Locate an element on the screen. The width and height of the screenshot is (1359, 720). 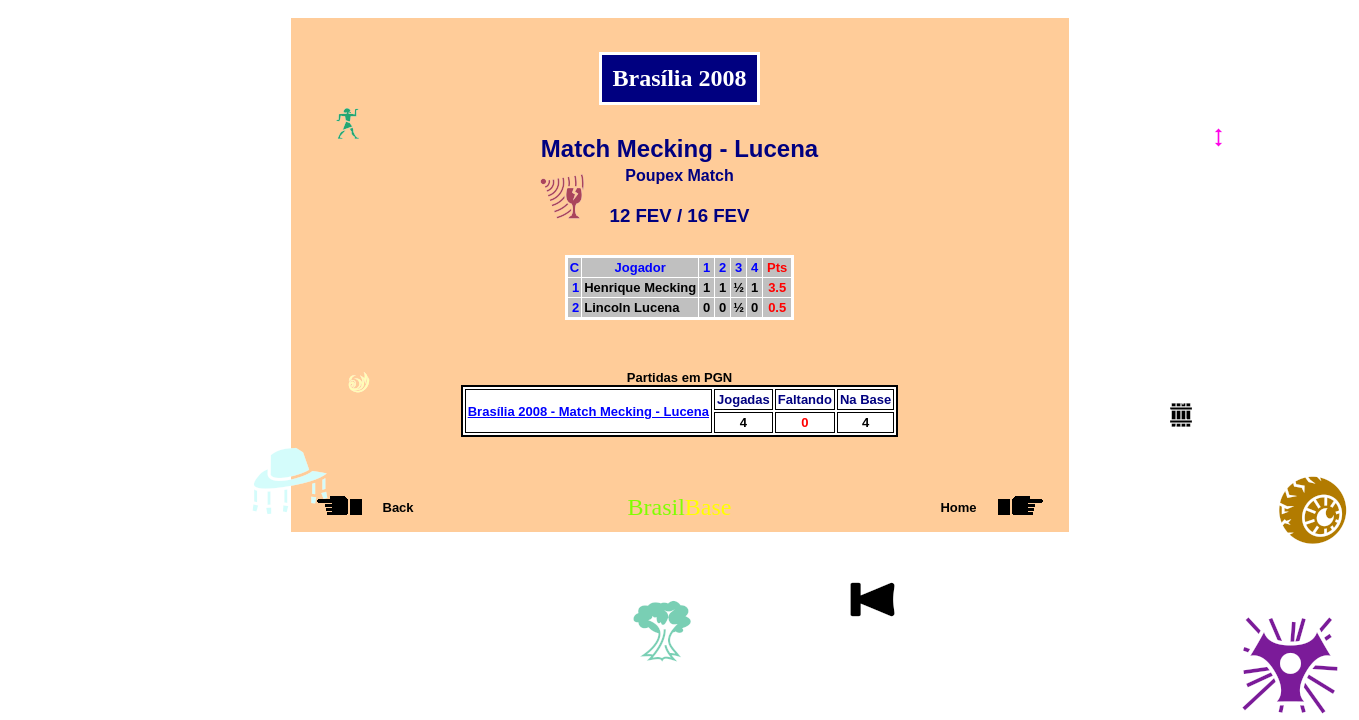
go to previous track or media is located at coordinates (872, 599).